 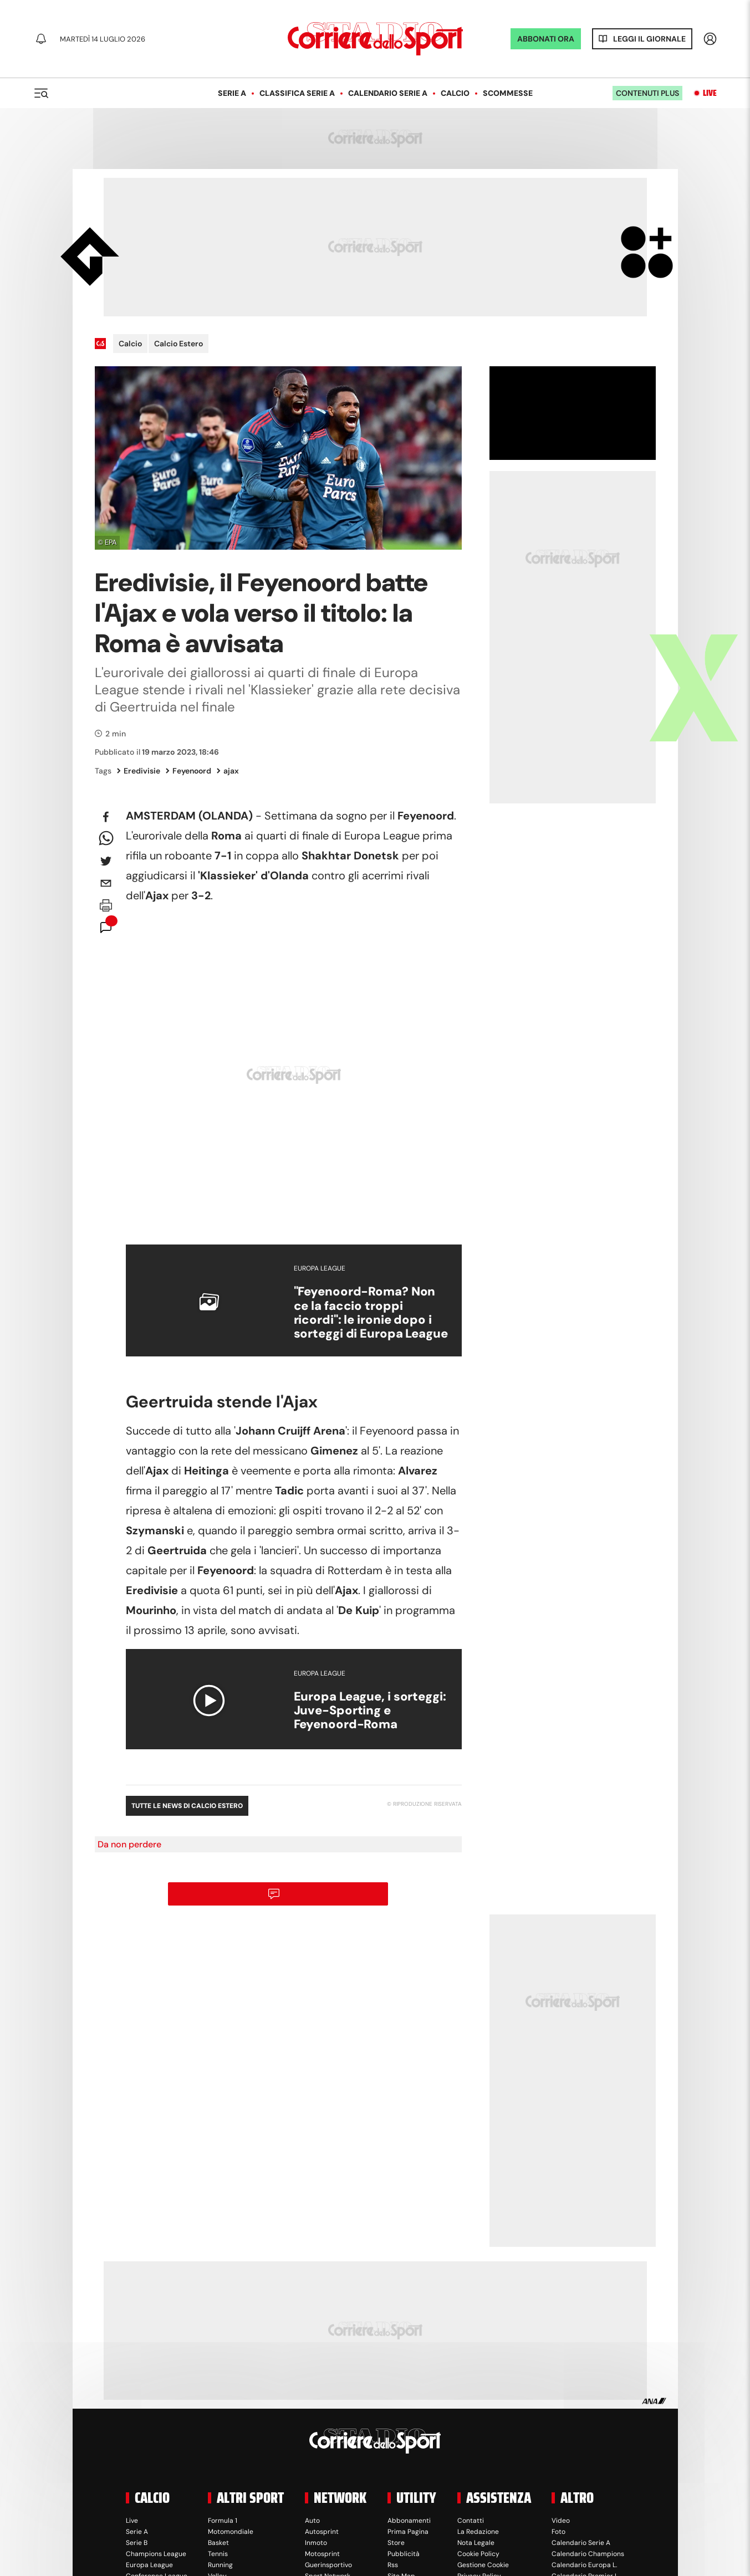 I want to click on xstate library logo, so click(x=693, y=688).